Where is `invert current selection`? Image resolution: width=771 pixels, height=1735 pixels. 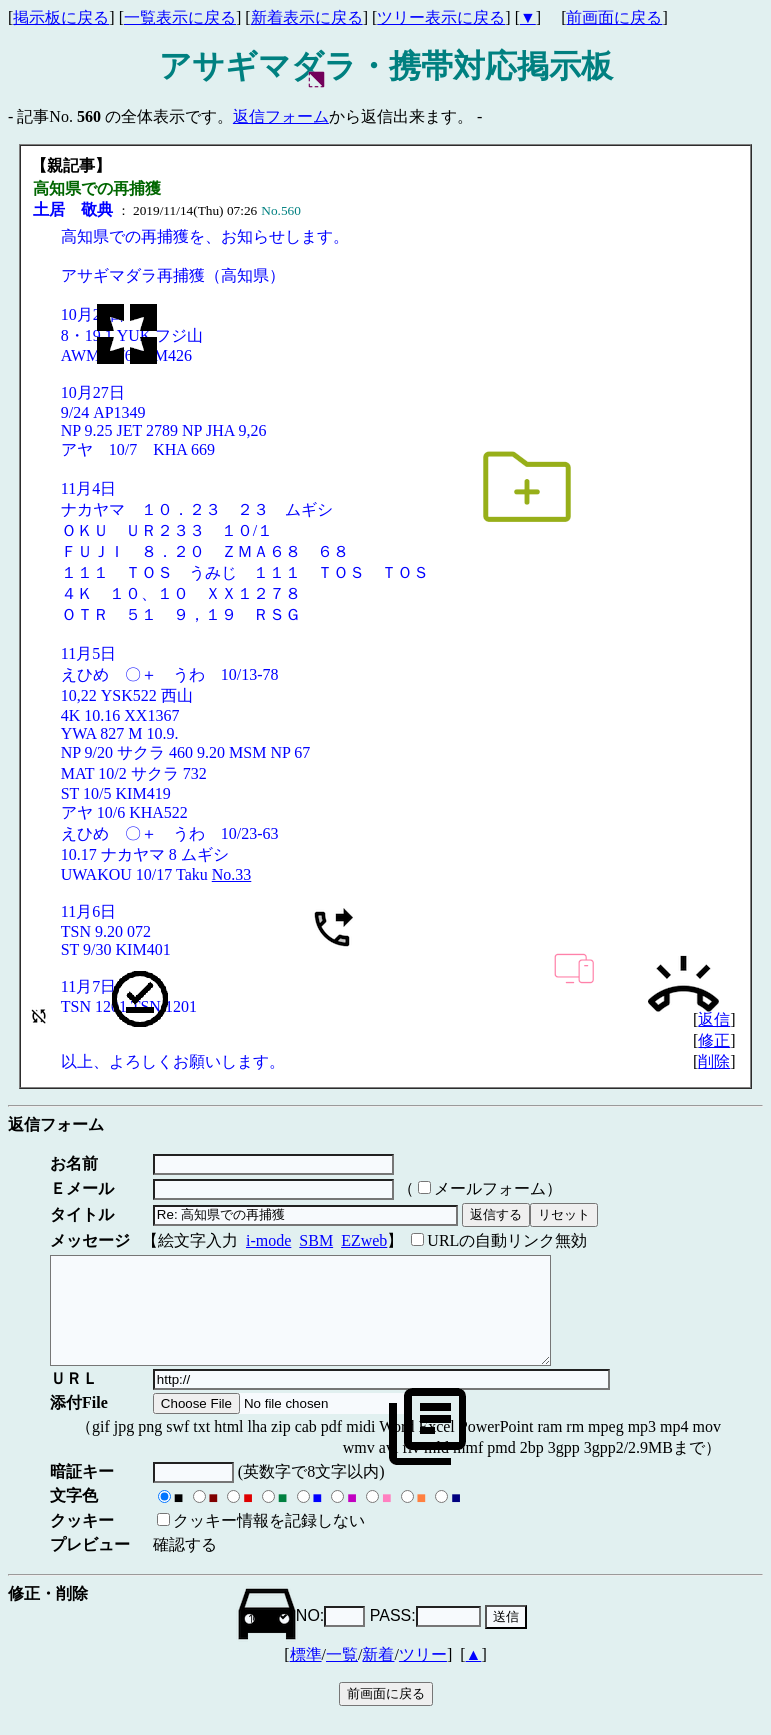
invert current selection is located at coordinates (316, 79).